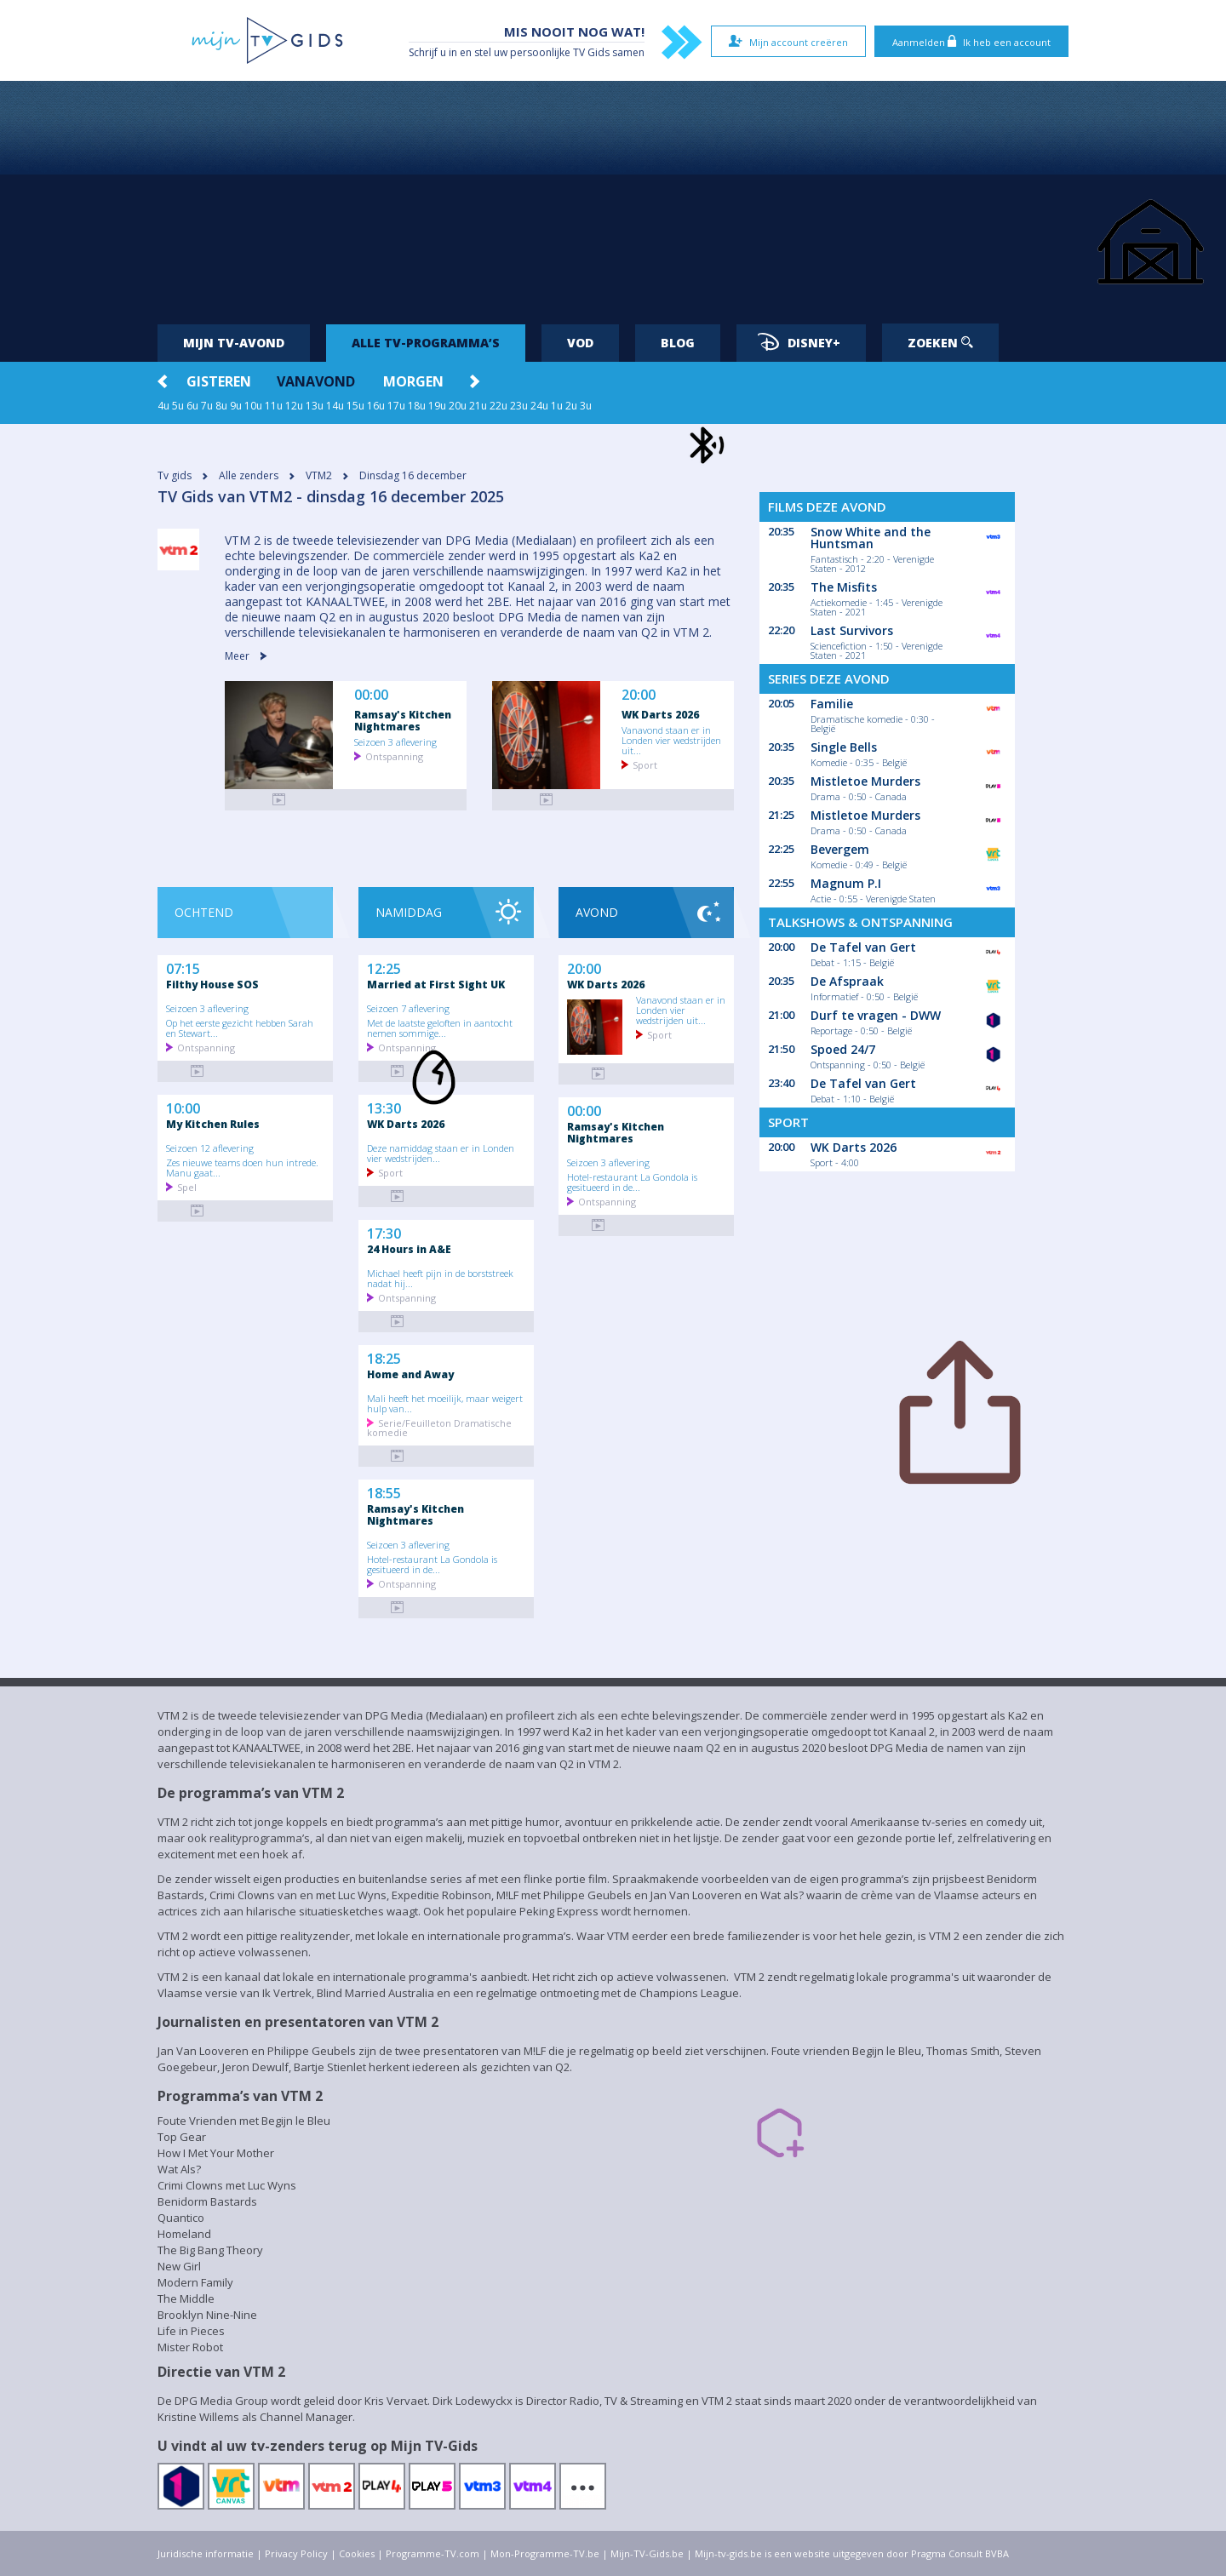 The image size is (1226, 2576). I want to click on export or share content to another app, so click(960, 1417).